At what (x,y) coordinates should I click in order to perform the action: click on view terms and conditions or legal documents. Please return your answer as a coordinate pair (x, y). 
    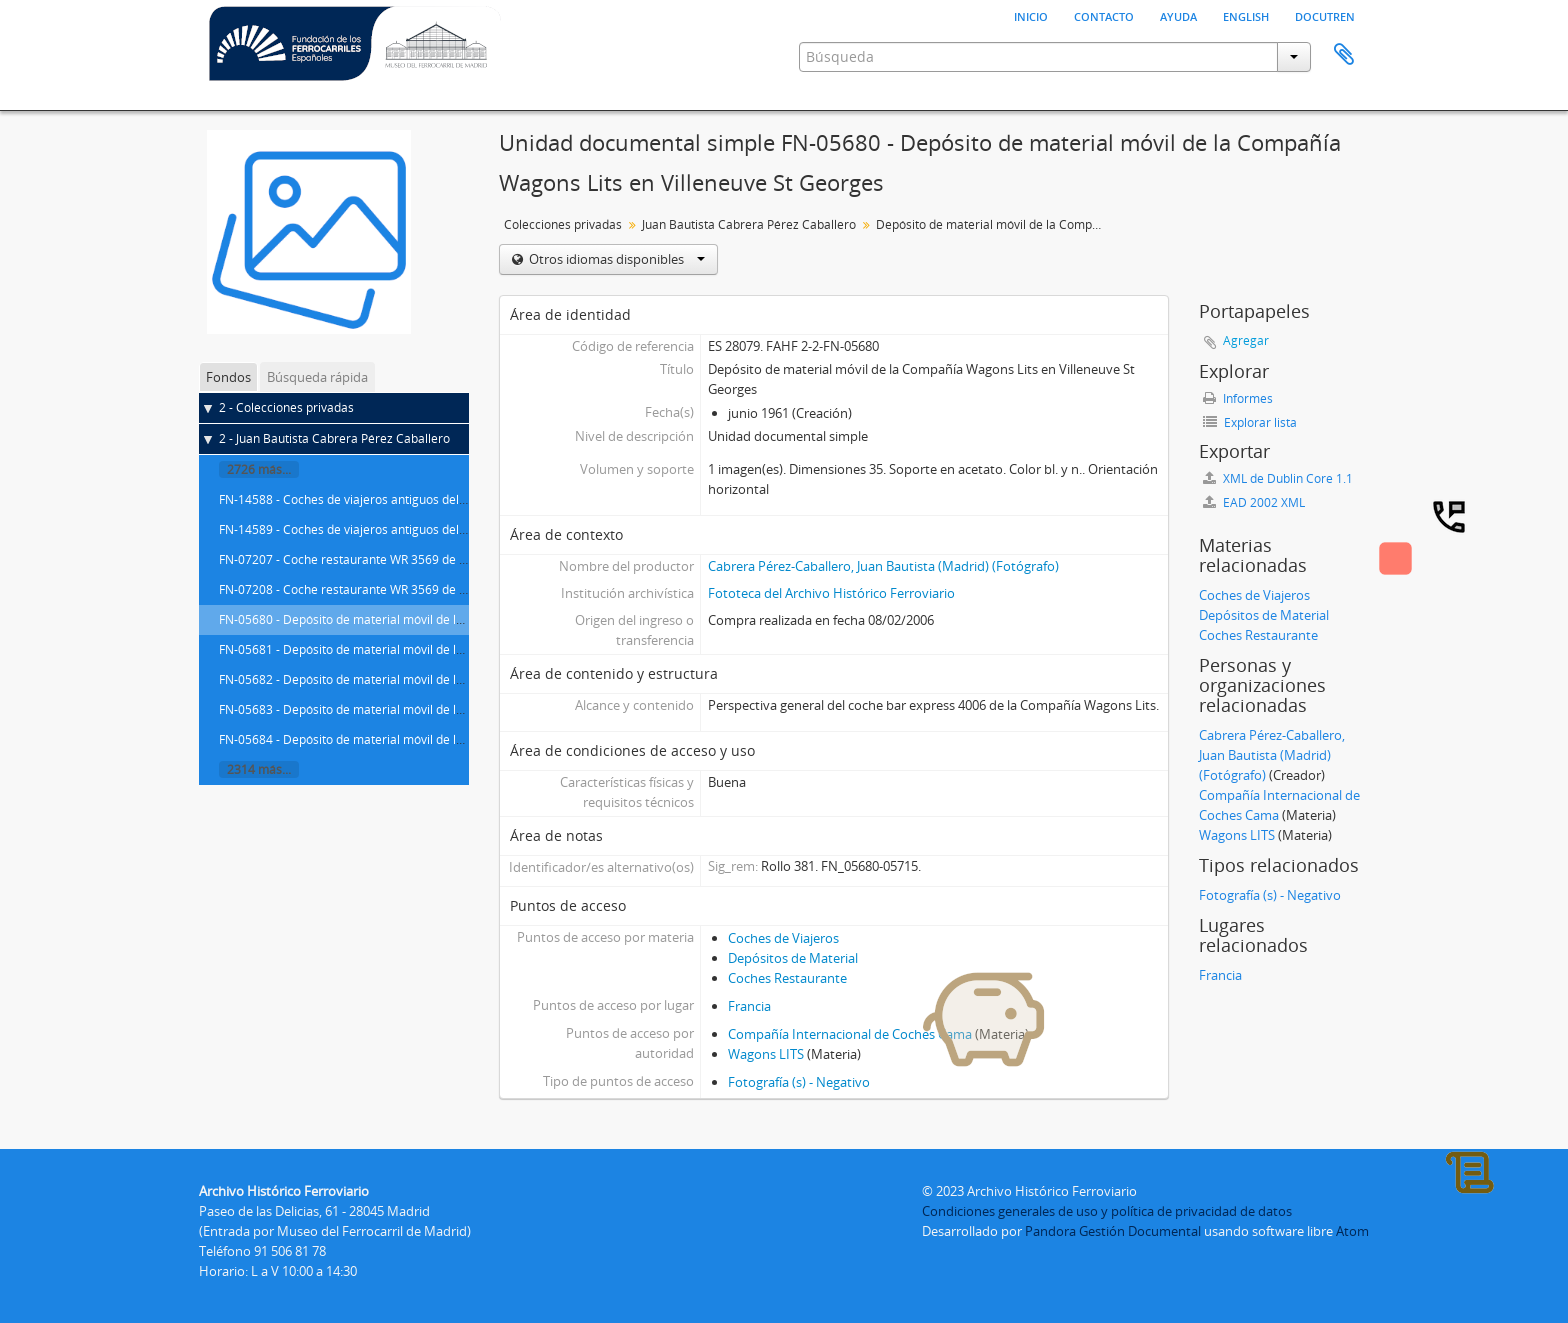
    Looking at the image, I should click on (1471, 1172).